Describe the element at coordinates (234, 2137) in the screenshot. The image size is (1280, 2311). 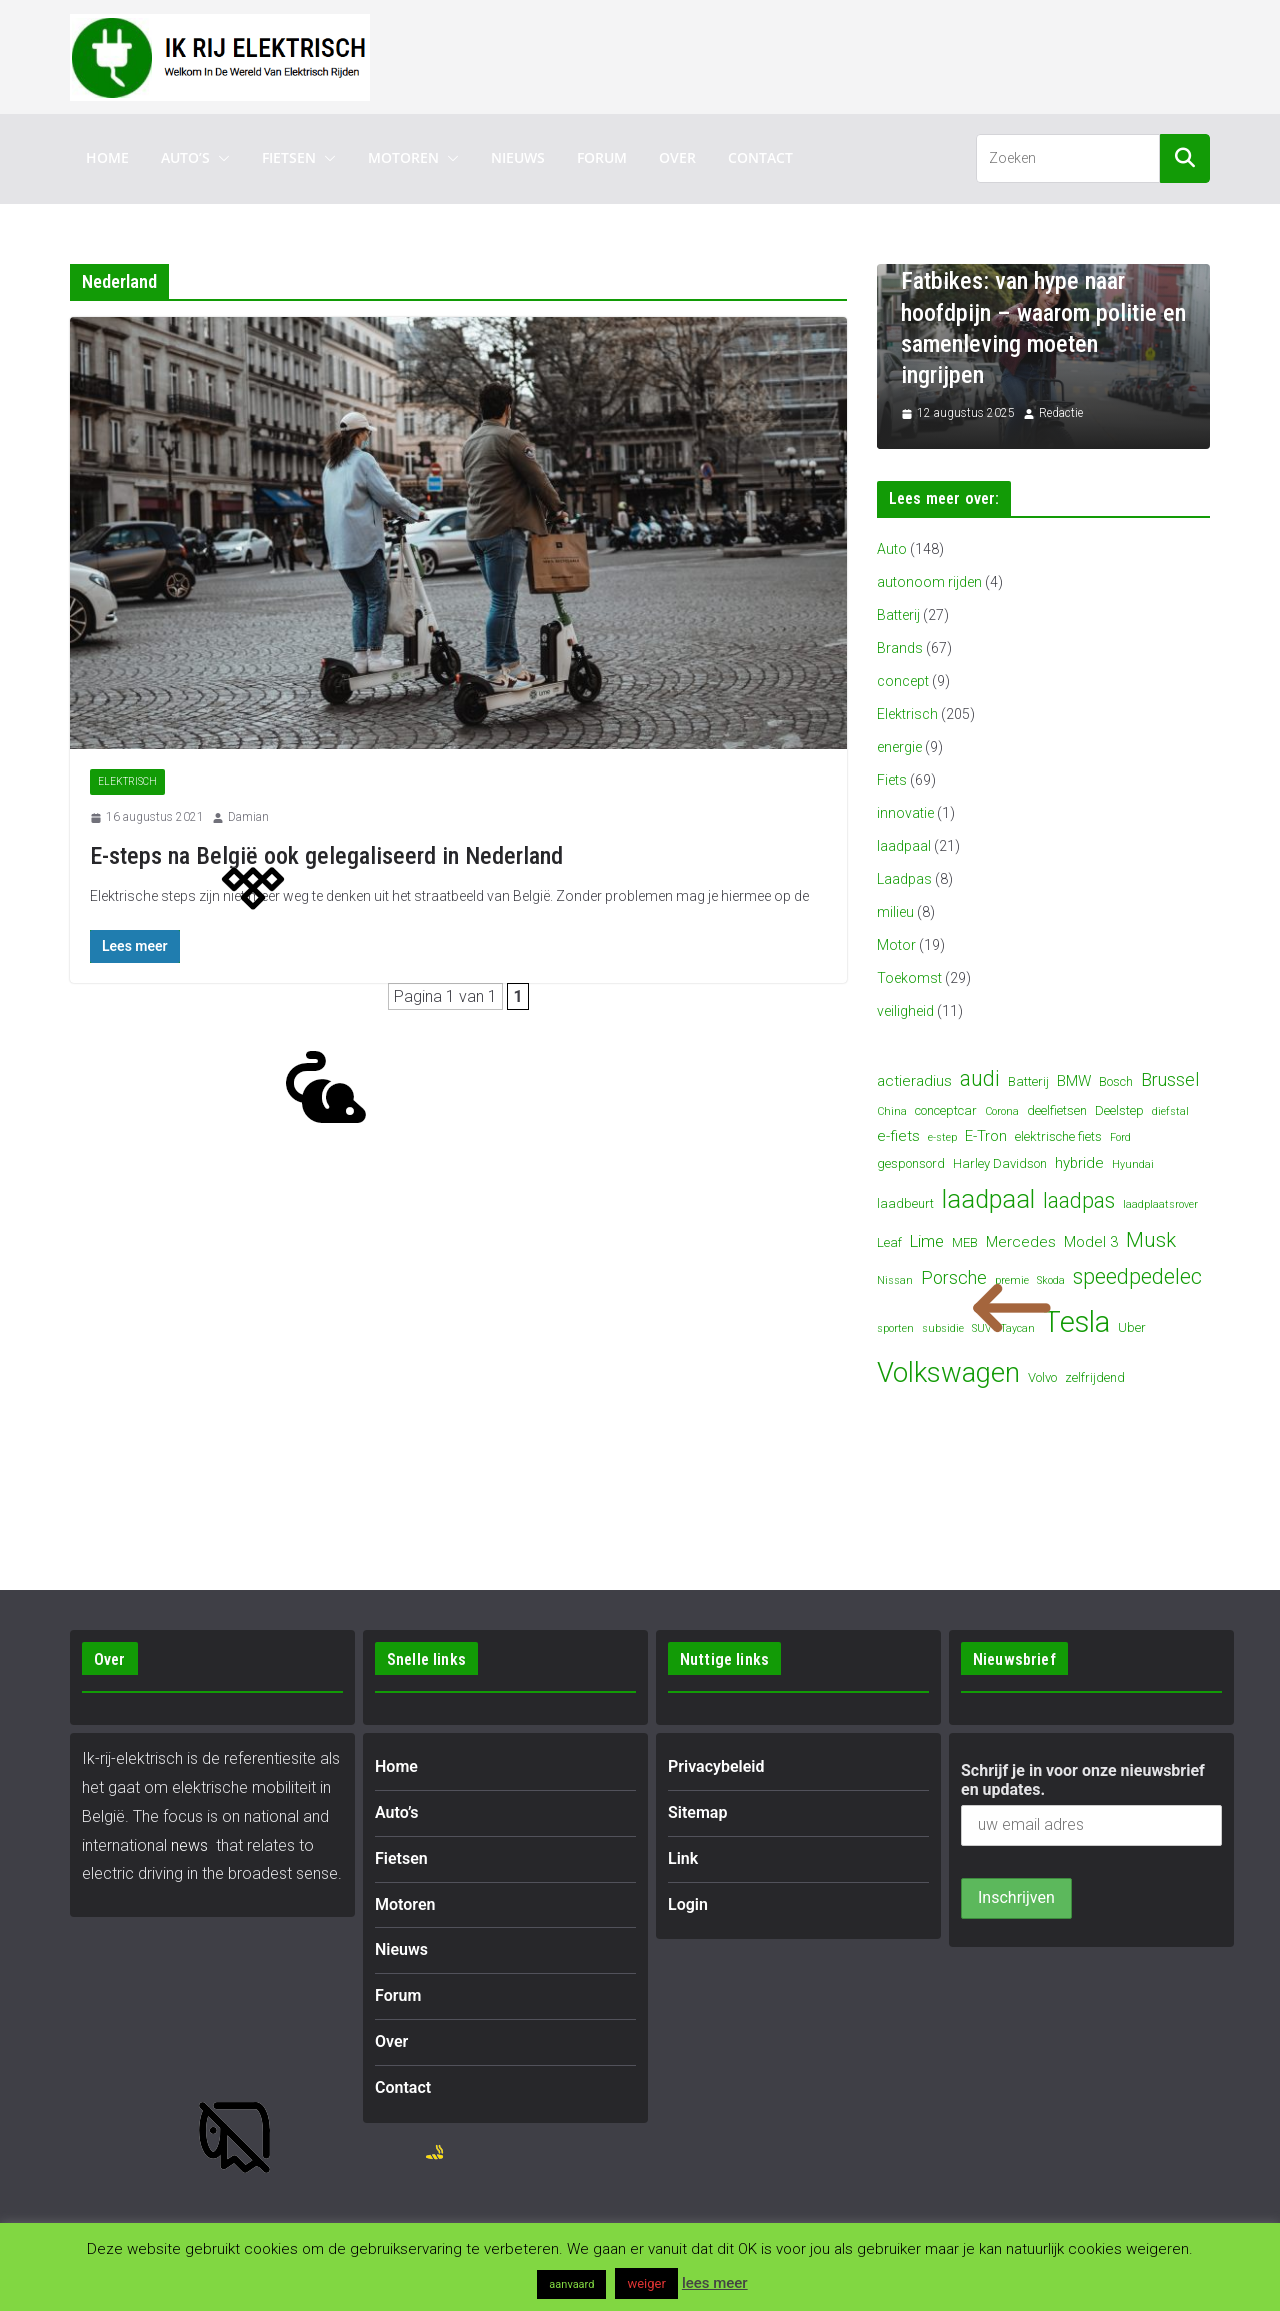
I see `indicates toilet paper is out of stock` at that location.